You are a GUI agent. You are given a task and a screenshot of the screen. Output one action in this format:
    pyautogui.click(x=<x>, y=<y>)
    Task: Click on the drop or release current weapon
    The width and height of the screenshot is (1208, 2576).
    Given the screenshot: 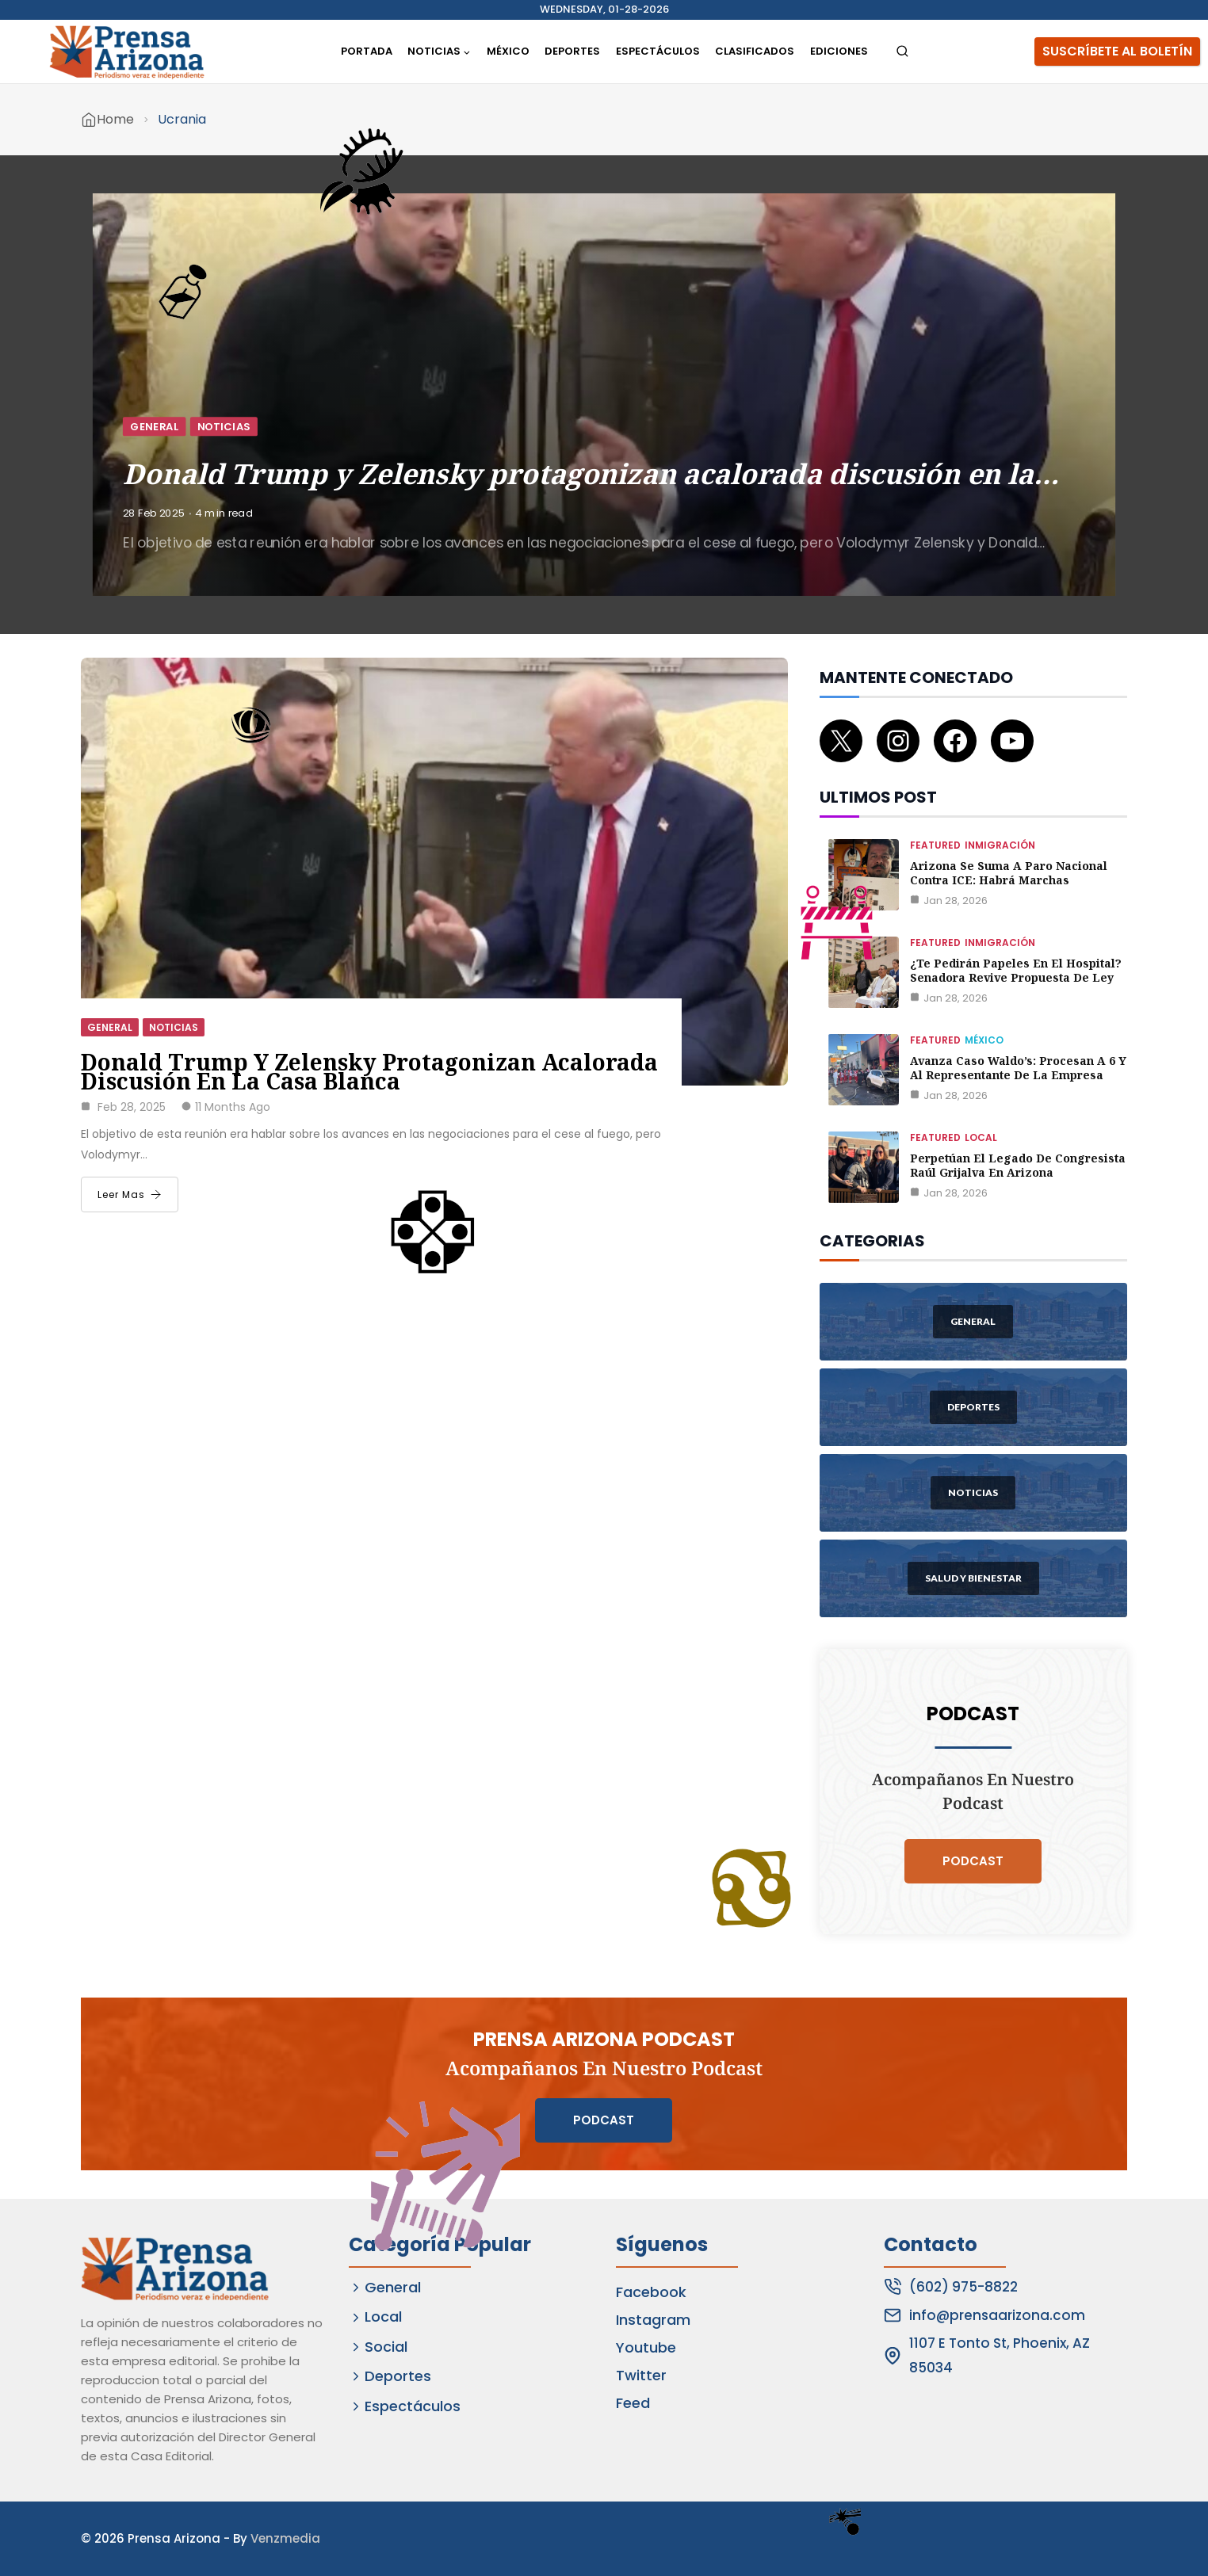 What is the action you would take?
    pyautogui.click(x=445, y=2176)
    